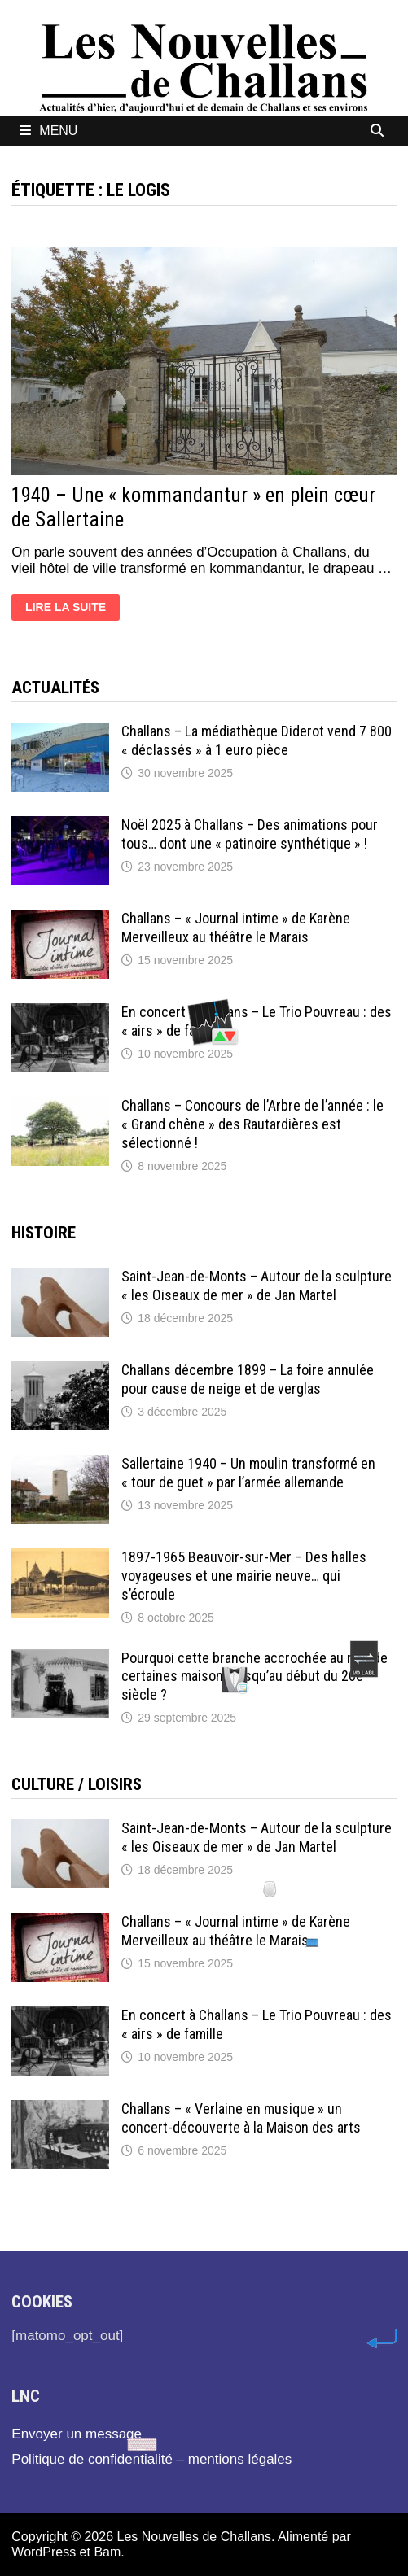 The image size is (408, 2576). Describe the element at coordinates (364, 1660) in the screenshot. I see `configure audio input/output settings in GarageBand` at that location.